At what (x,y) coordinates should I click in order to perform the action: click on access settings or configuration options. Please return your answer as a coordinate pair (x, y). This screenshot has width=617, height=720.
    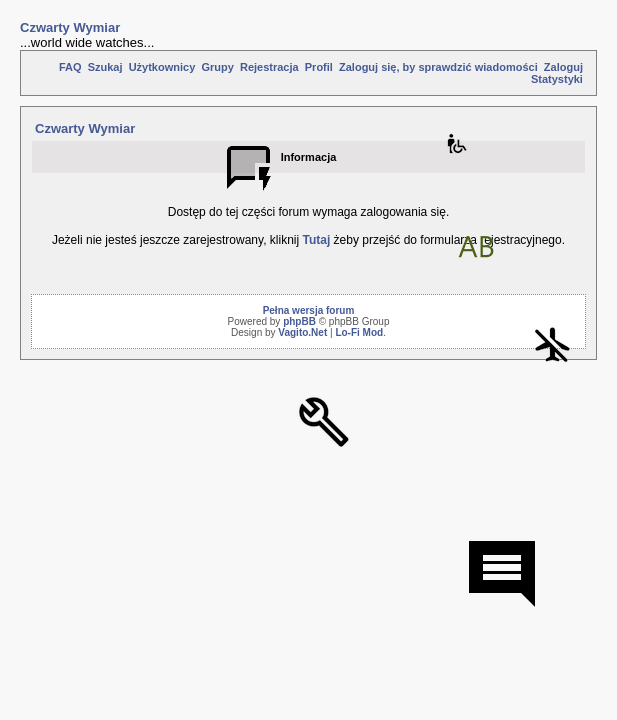
    Looking at the image, I should click on (324, 422).